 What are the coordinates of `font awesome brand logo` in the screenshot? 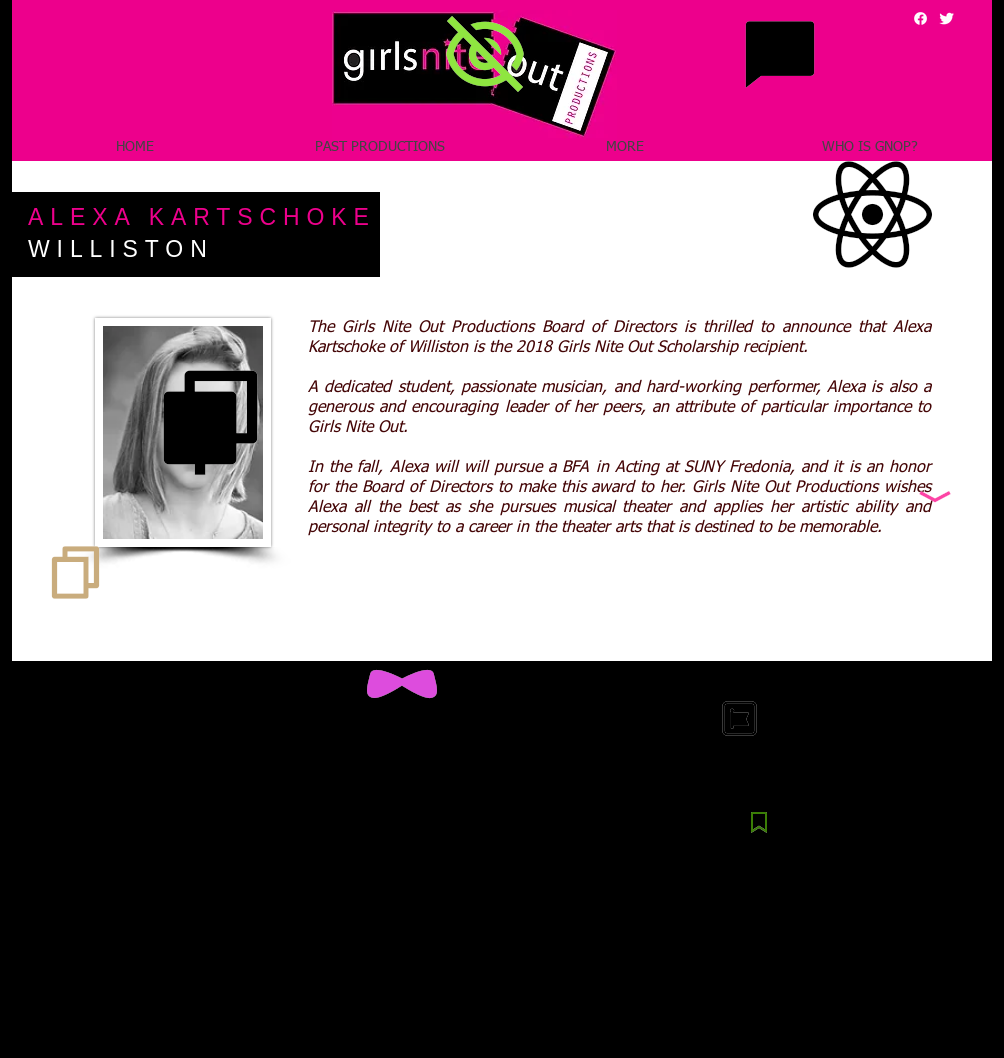 It's located at (739, 718).